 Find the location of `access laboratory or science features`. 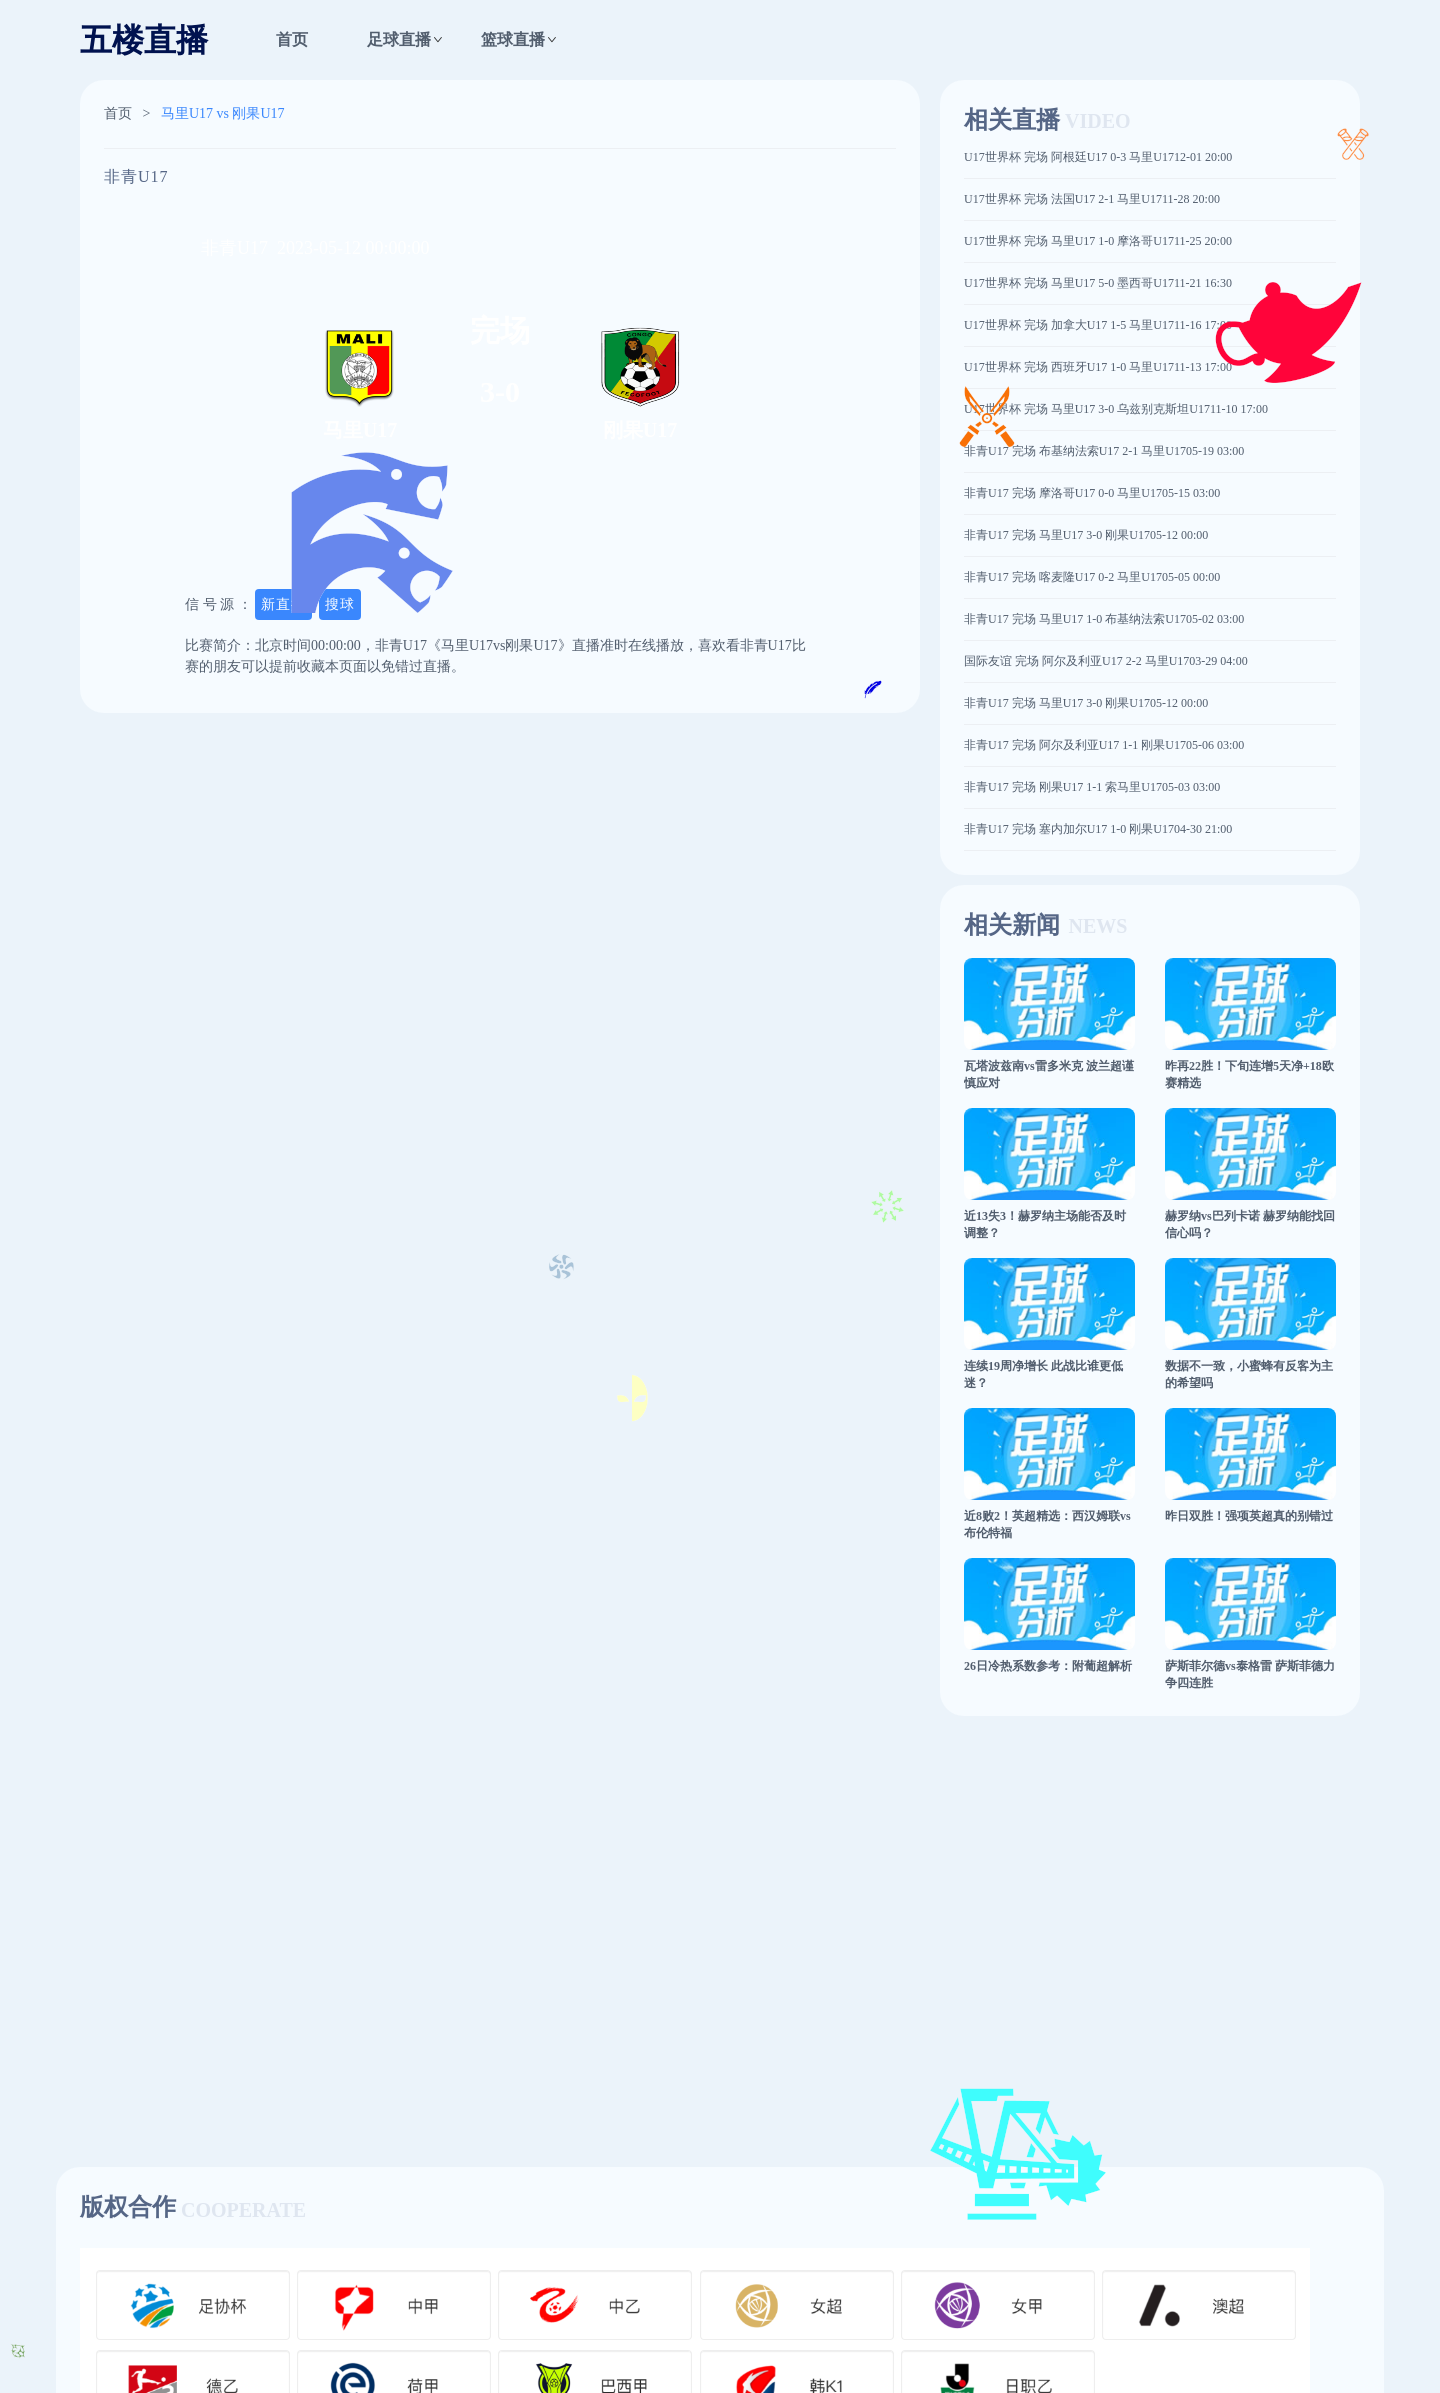

access laboratory or science features is located at coordinates (1353, 144).